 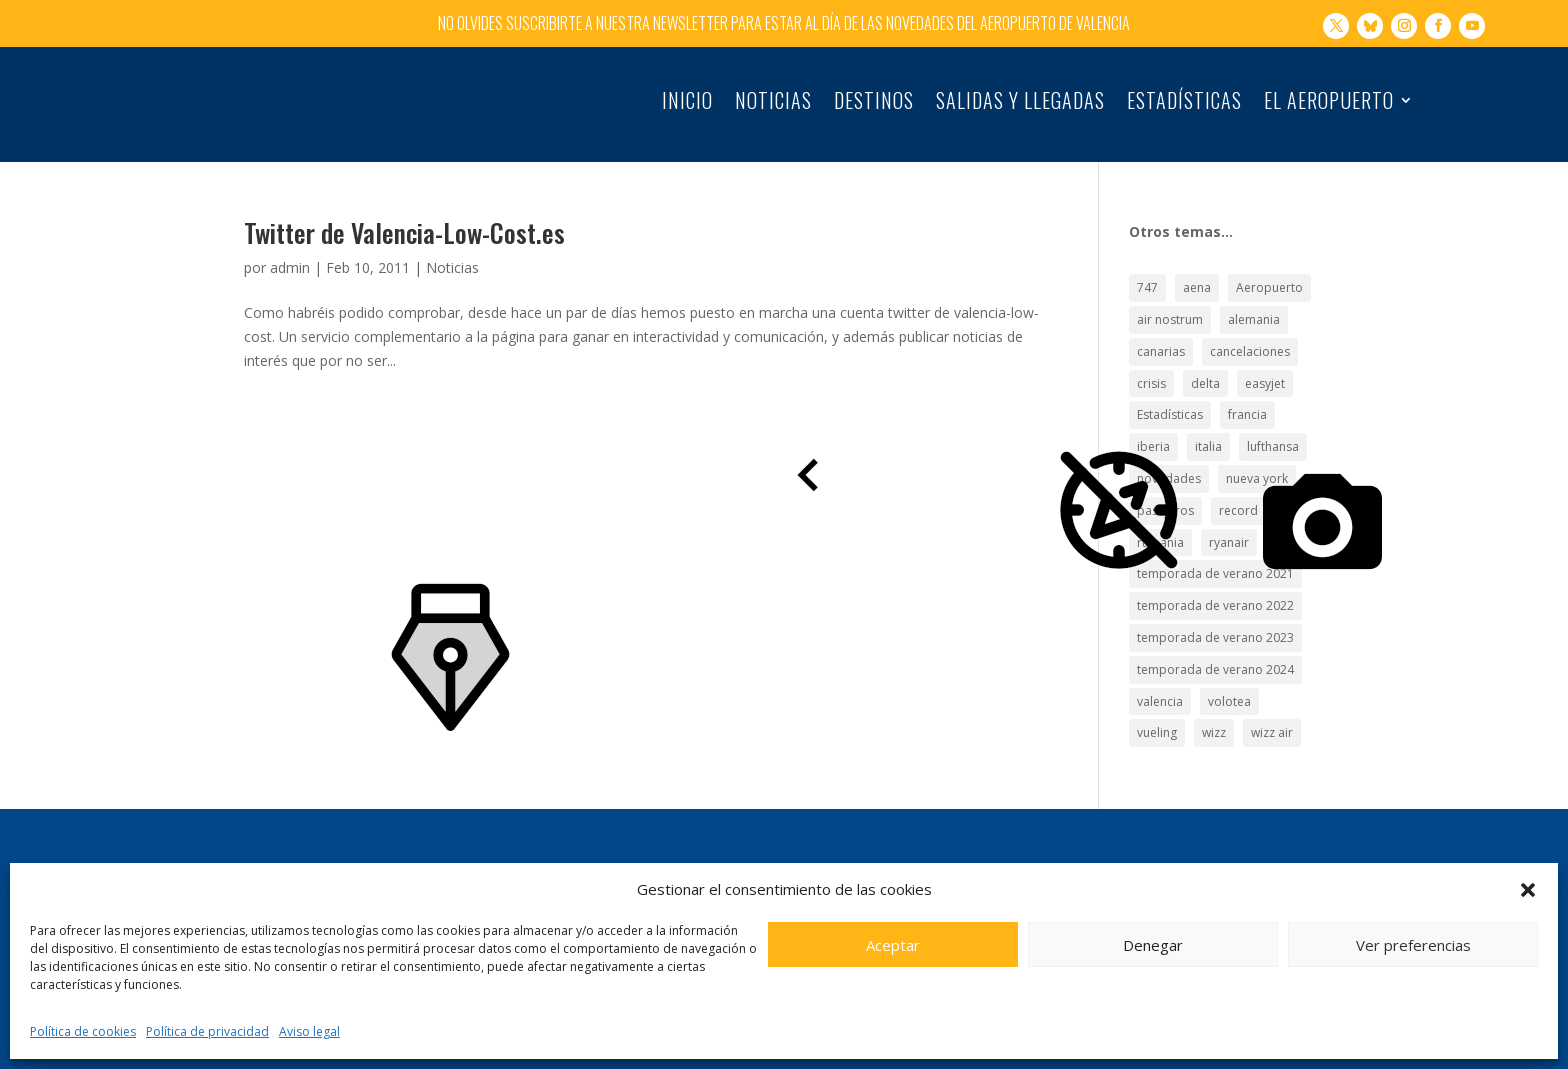 I want to click on access drawing or illustration tools, so click(x=450, y=652).